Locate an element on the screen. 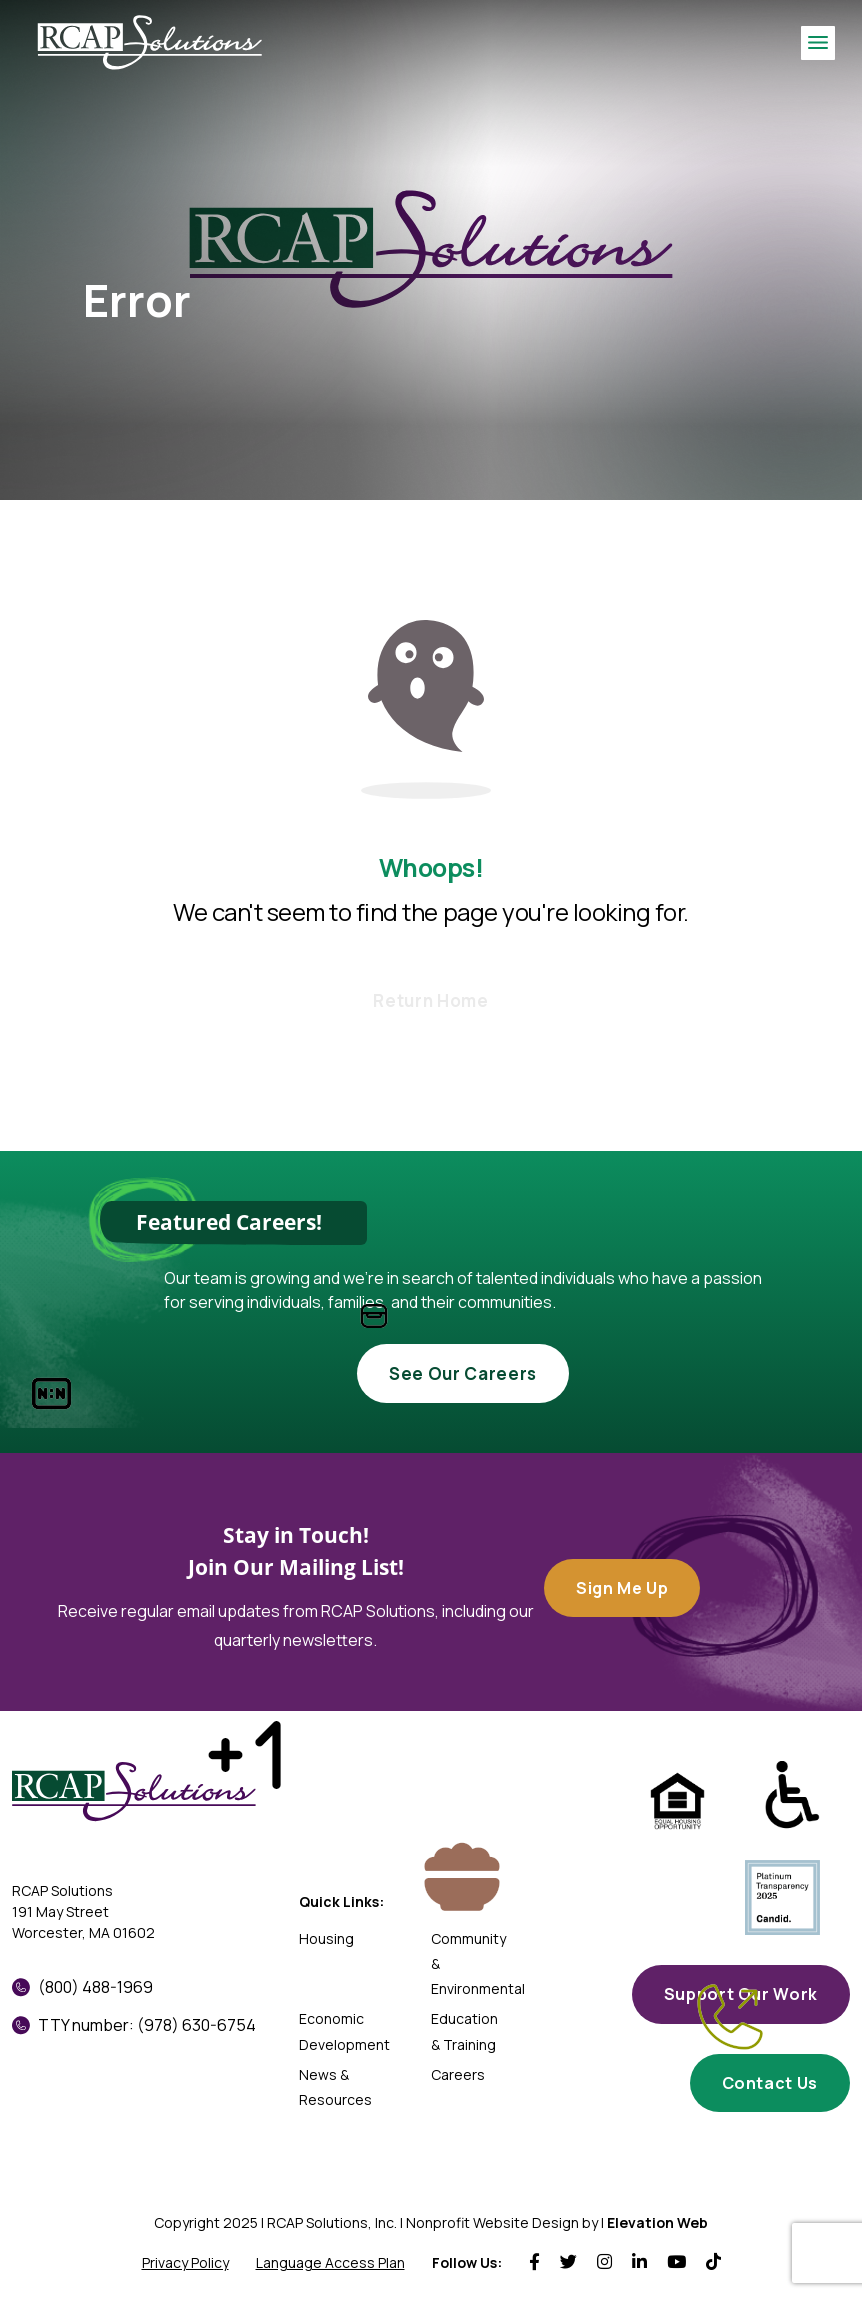 Image resolution: width=862 pixels, height=2297 pixels. airpods case battery or connection status is located at coordinates (374, 1316).